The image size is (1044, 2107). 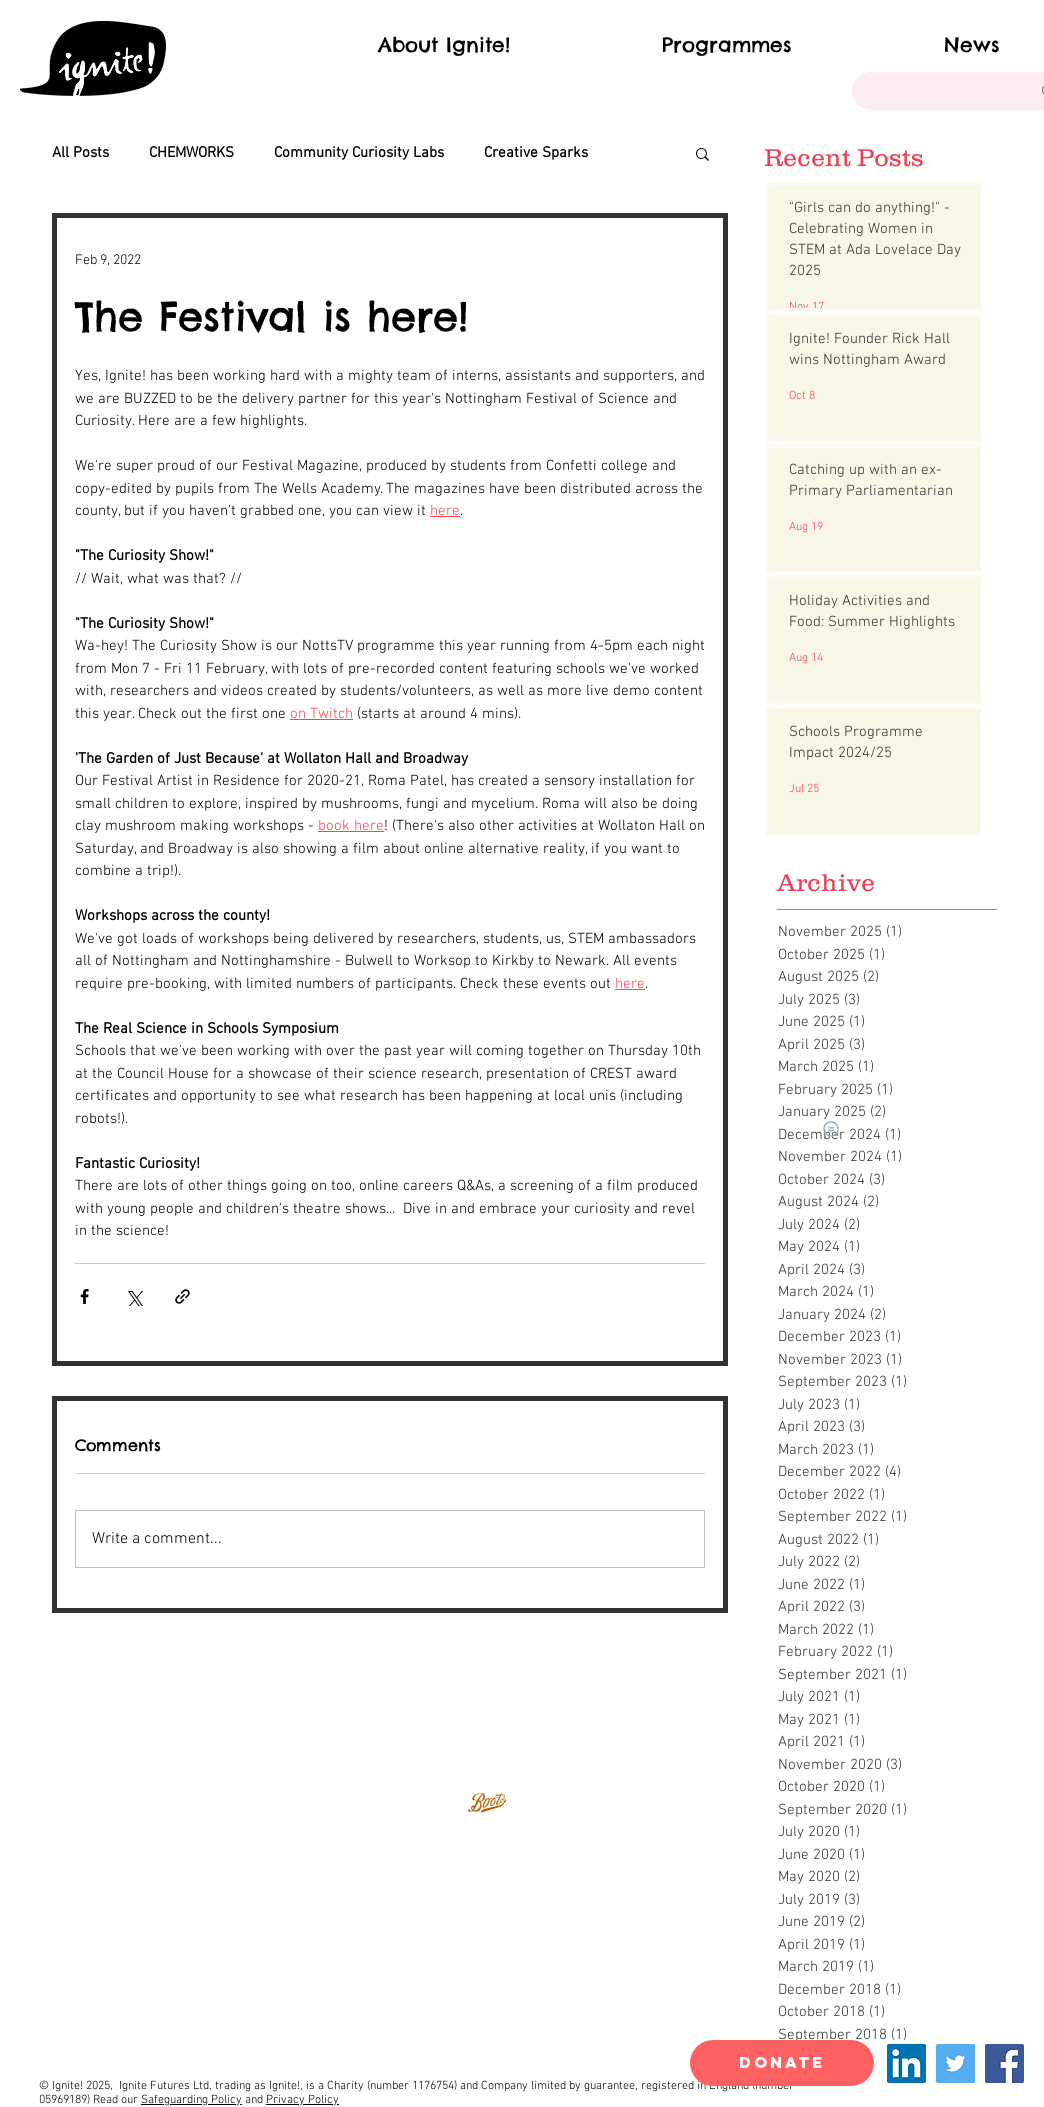 I want to click on open the Boots pharmacy app, so click(x=487, y=1803).